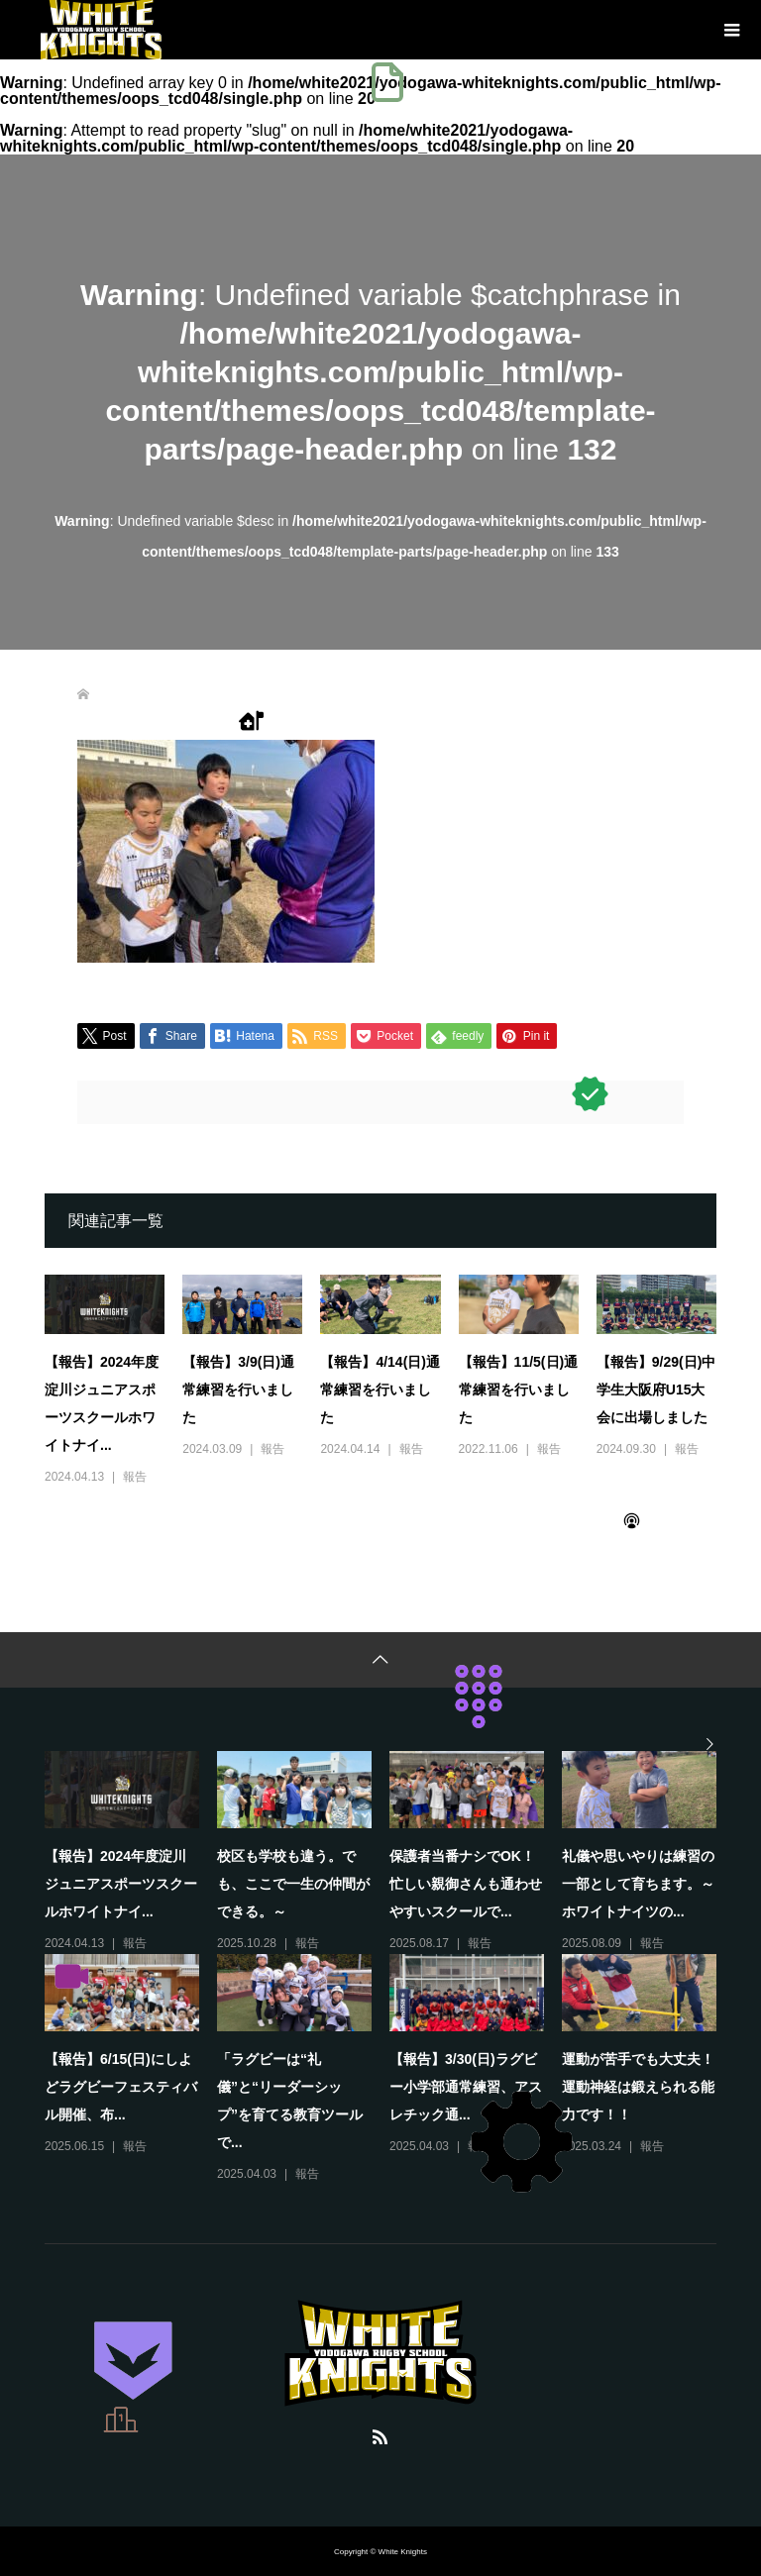 Image resolution: width=761 pixels, height=2576 pixels. I want to click on start a video call, so click(71, 1976).